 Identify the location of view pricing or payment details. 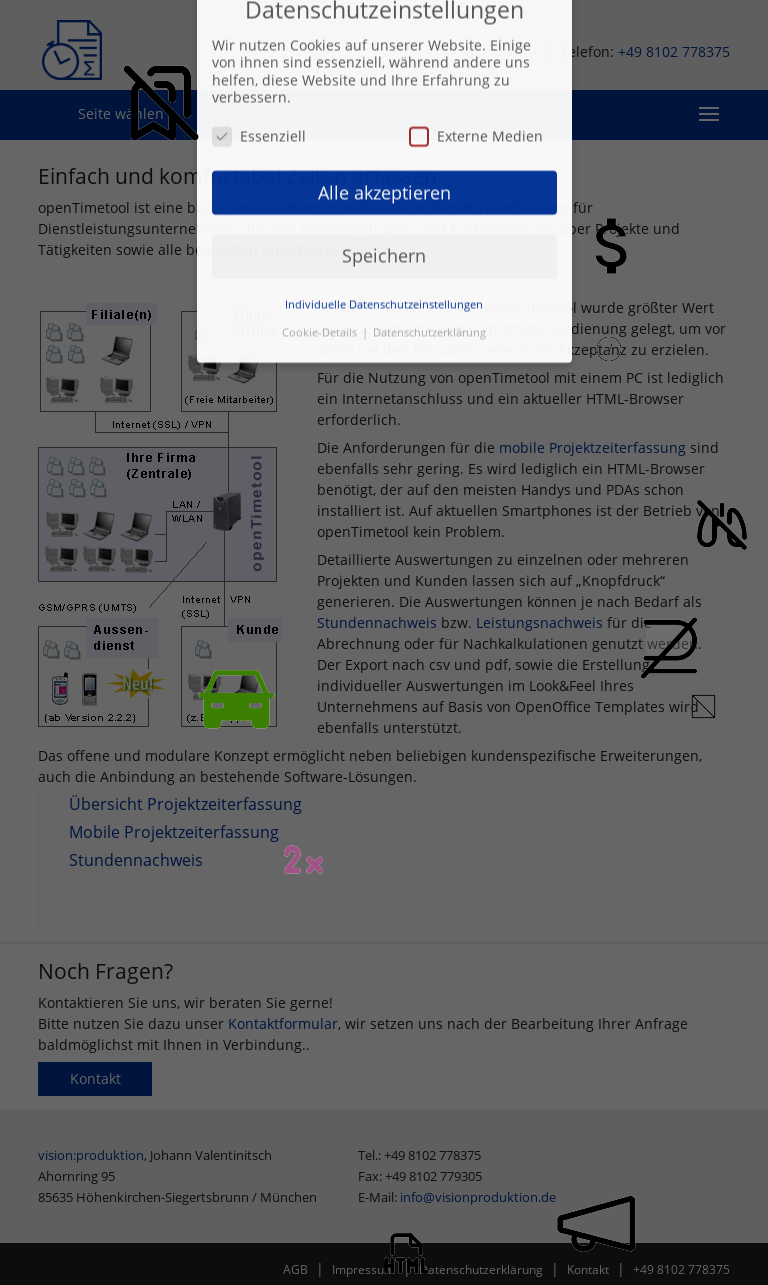
(613, 246).